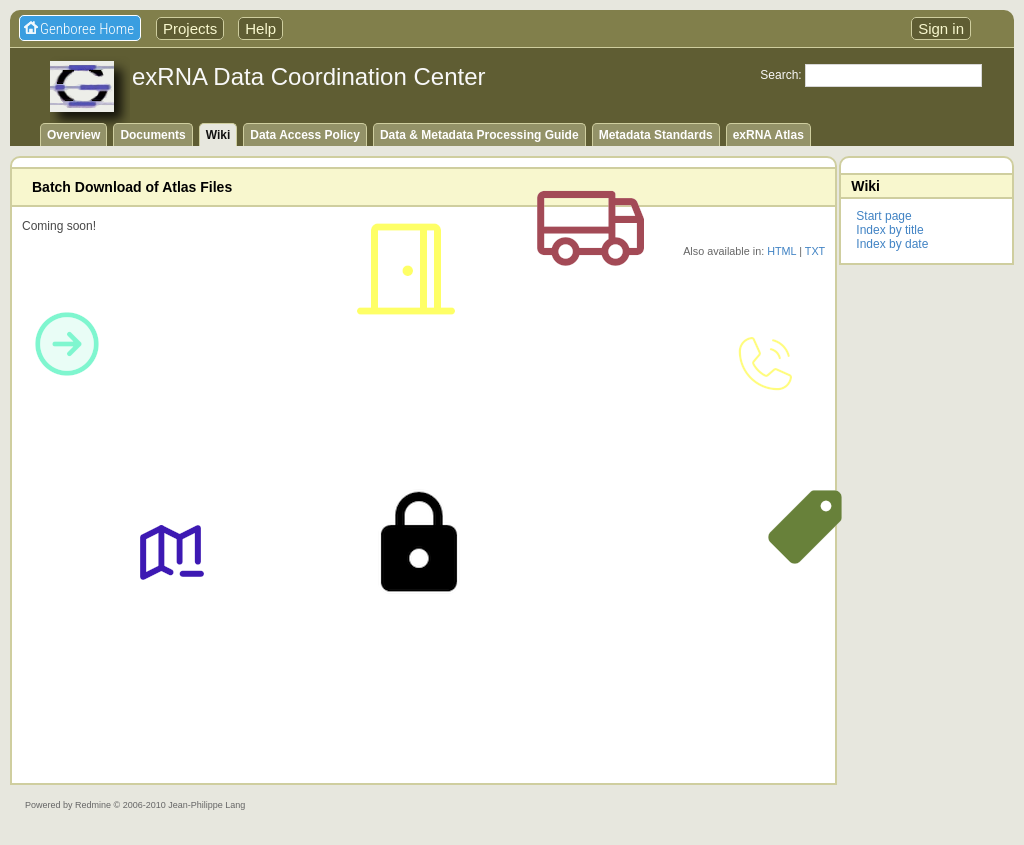  I want to click on exit or log out of the application, so click(406, 269).